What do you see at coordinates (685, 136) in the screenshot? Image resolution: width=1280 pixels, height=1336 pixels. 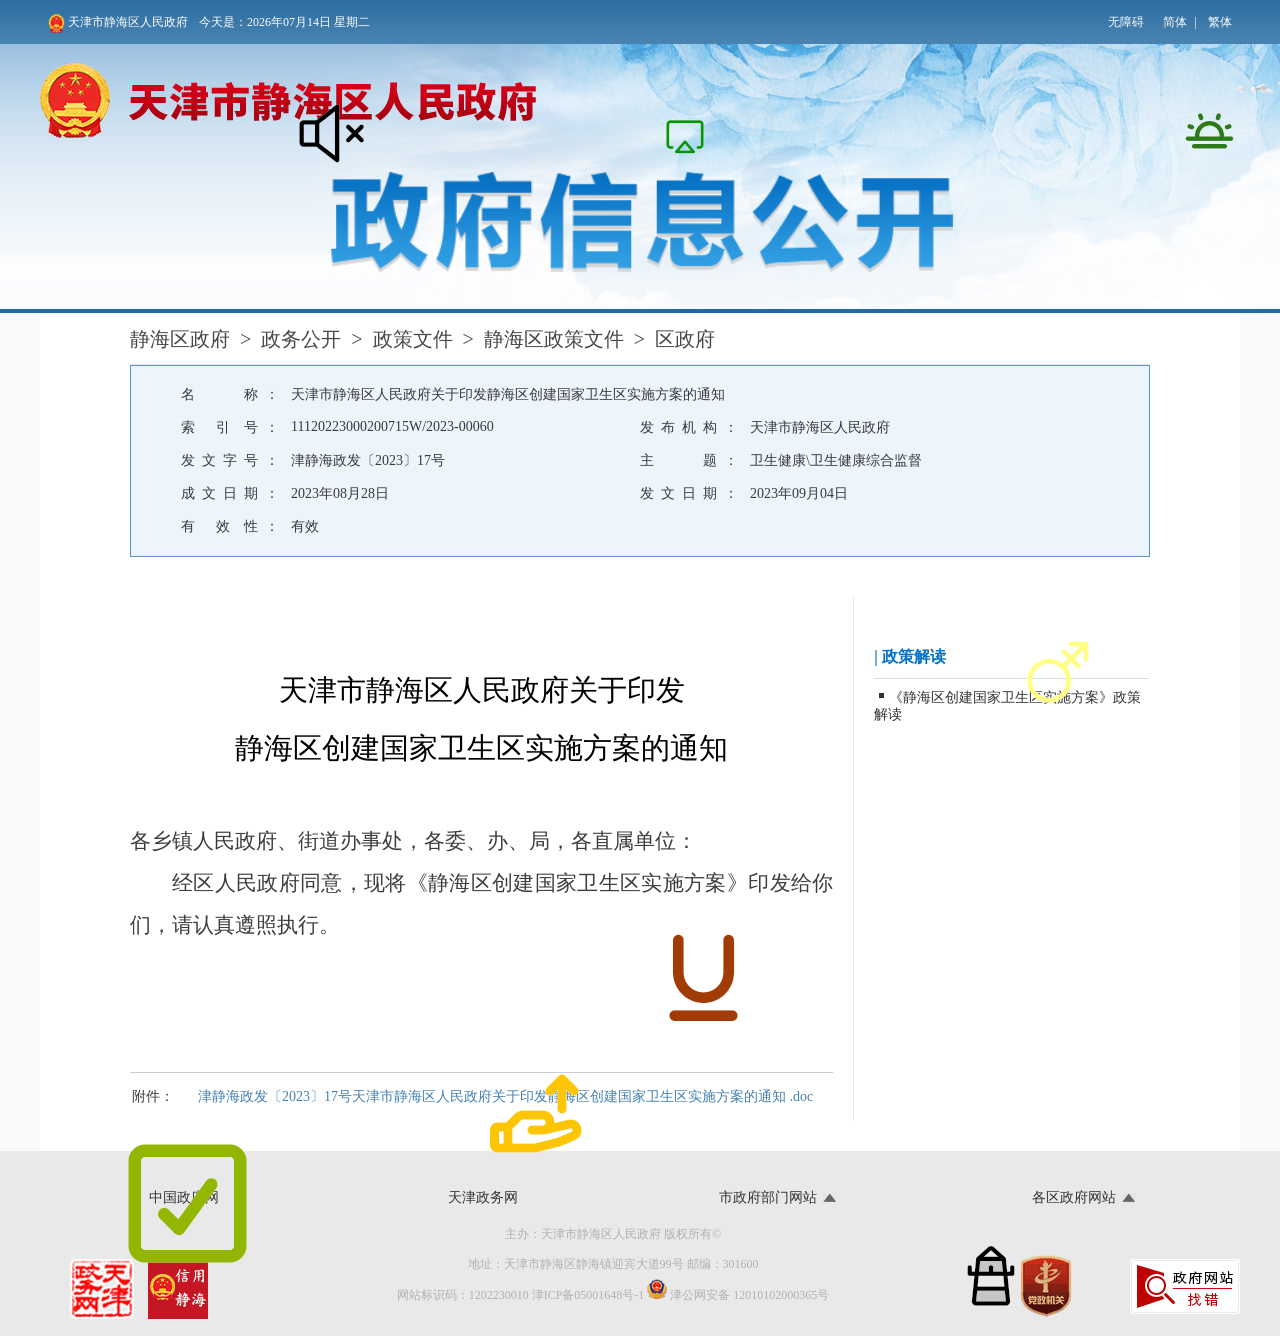 I see `stream content to an external display via airplay` at bounding box center [685, 136].